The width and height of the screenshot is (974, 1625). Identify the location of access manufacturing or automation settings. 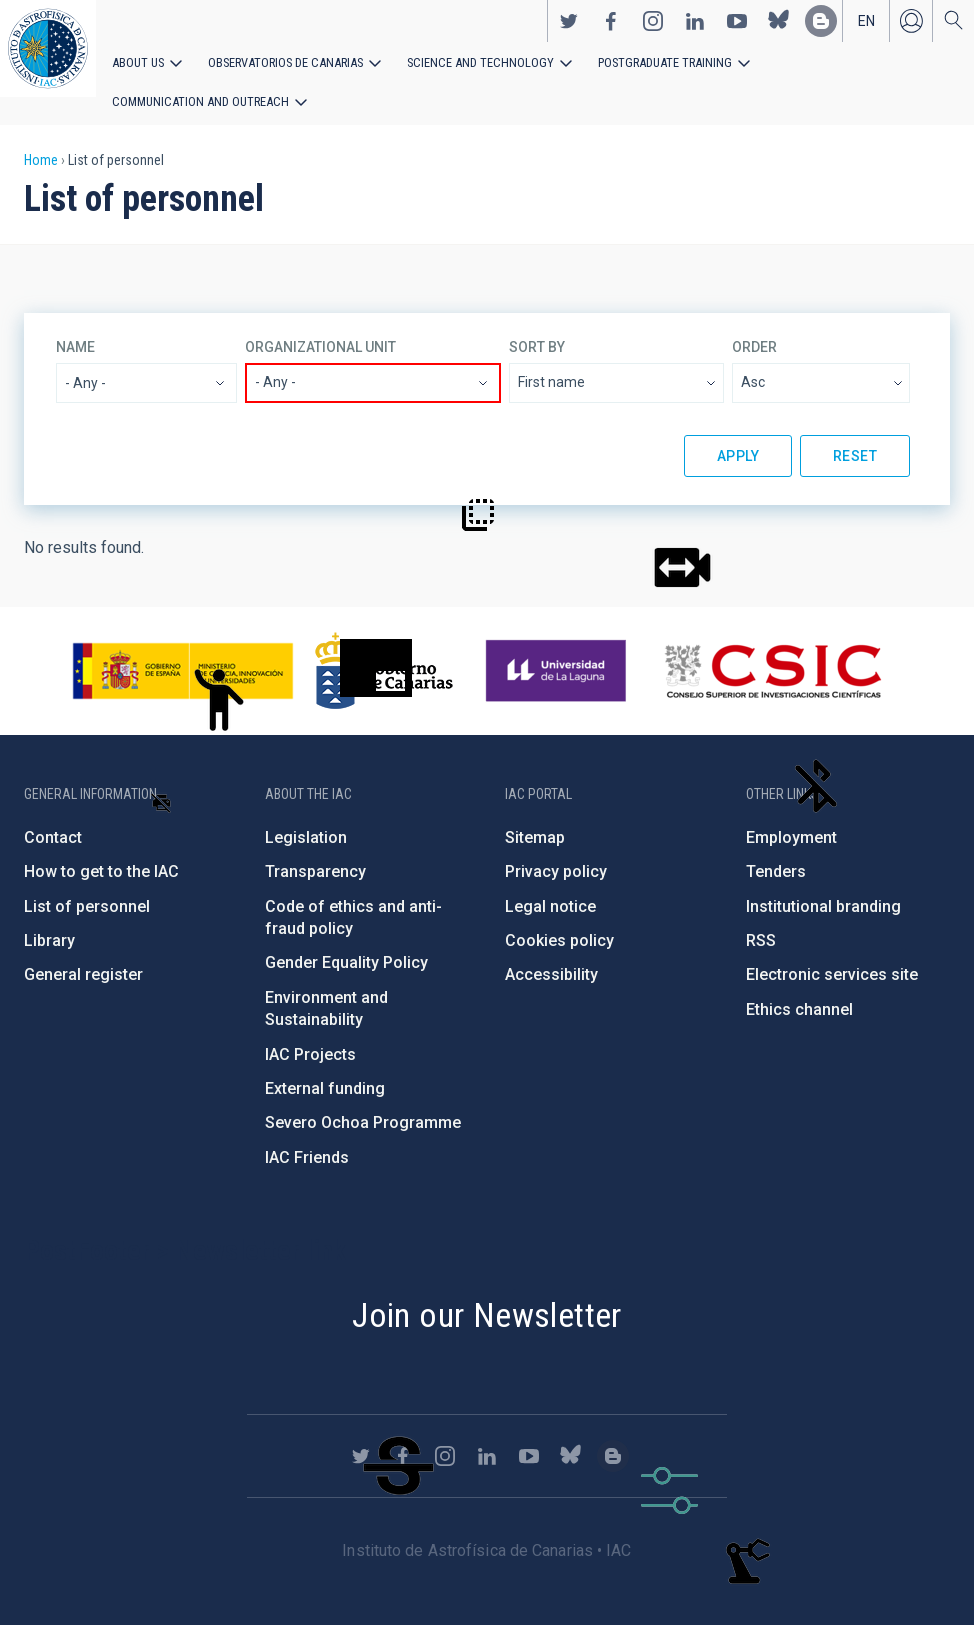
(748, 1562).